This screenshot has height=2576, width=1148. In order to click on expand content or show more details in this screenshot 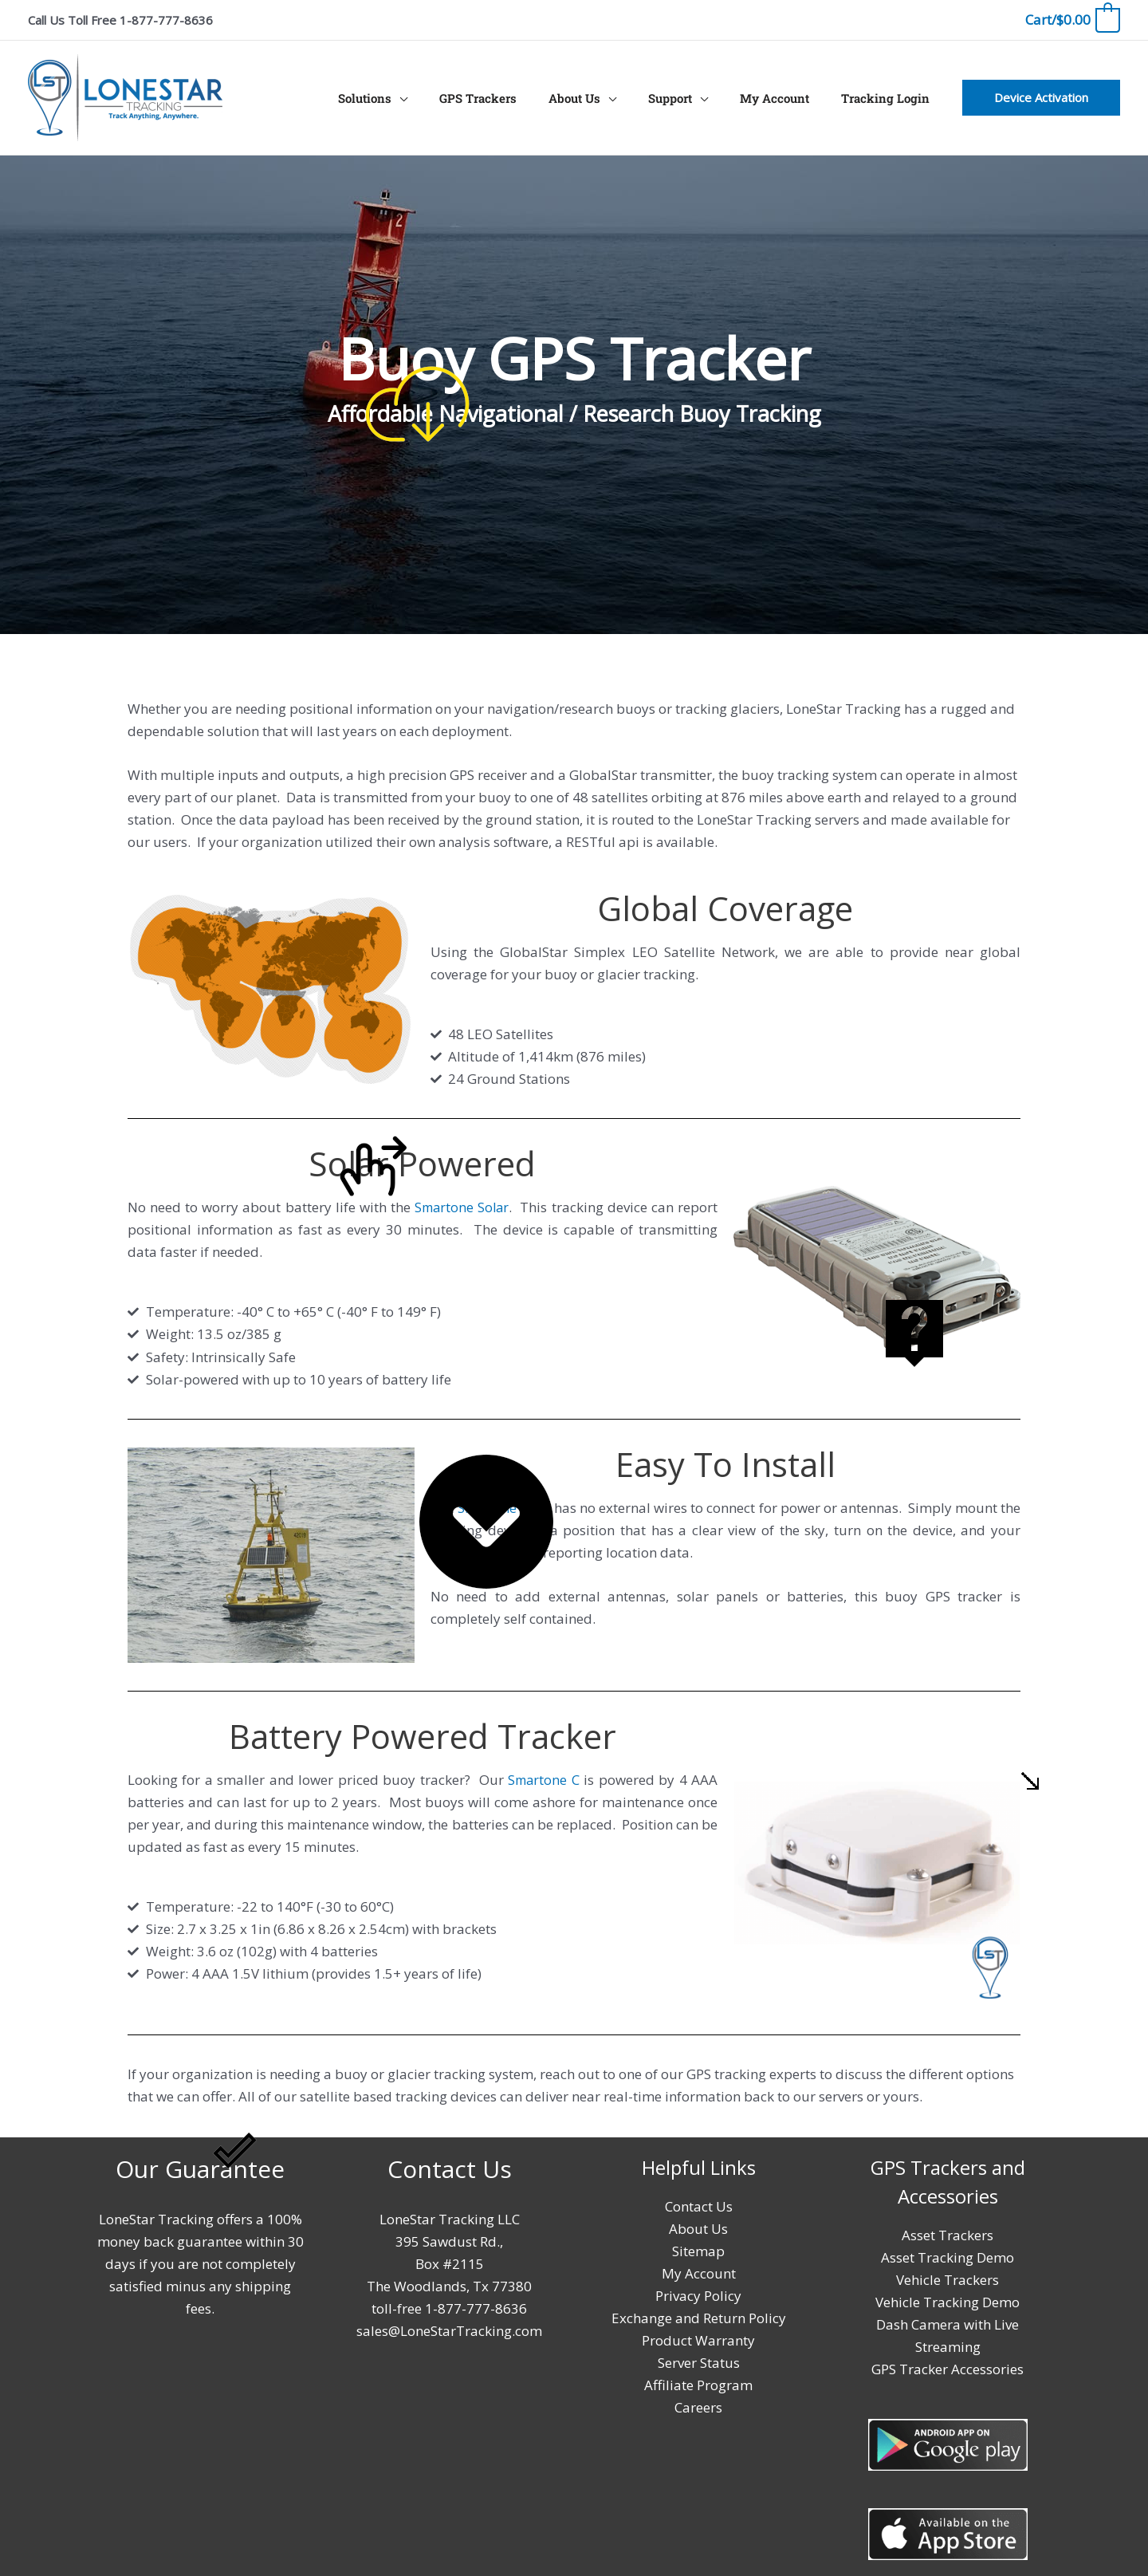, I will do `click(486, 1522)`.